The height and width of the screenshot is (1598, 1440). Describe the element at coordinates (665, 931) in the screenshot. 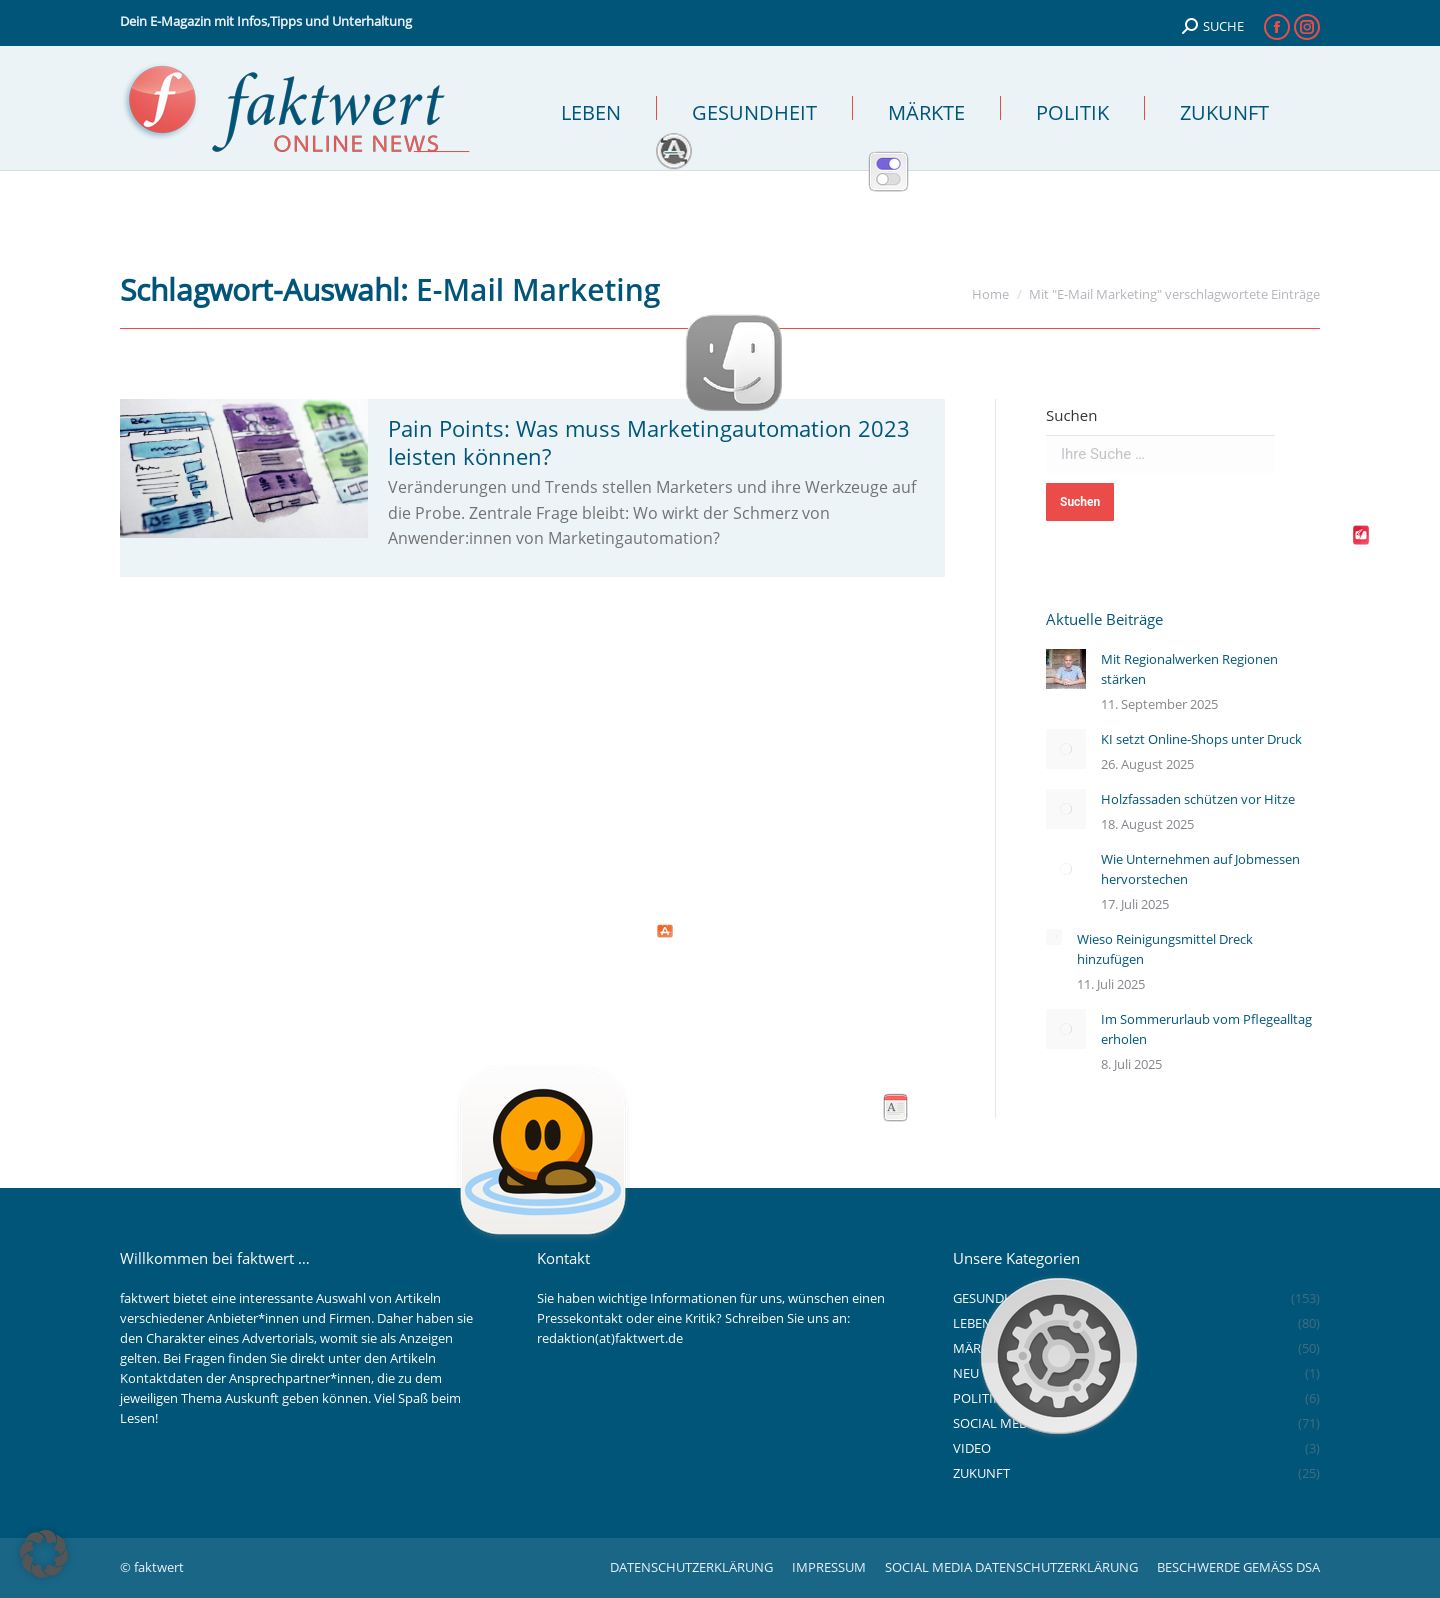

I see `open the software center to browse and install apps` at that location.